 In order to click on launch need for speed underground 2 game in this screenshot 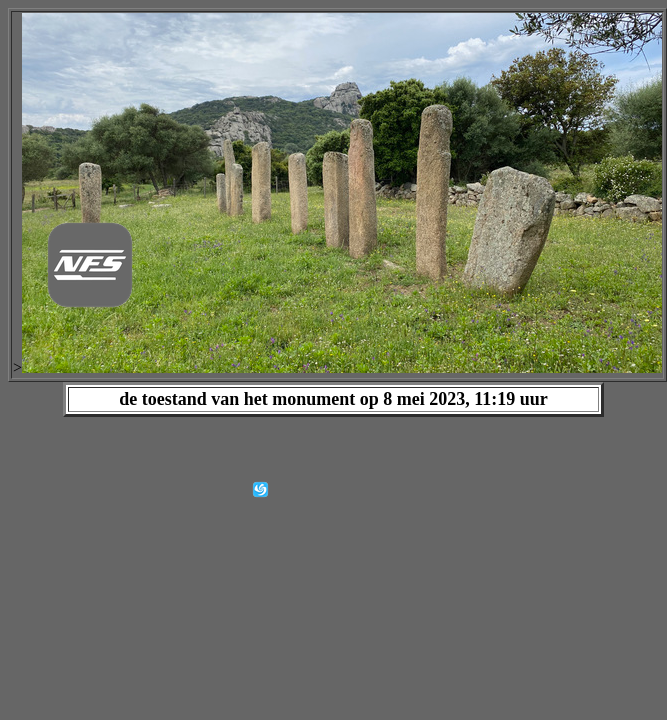, I will do `click(90, 265)`.